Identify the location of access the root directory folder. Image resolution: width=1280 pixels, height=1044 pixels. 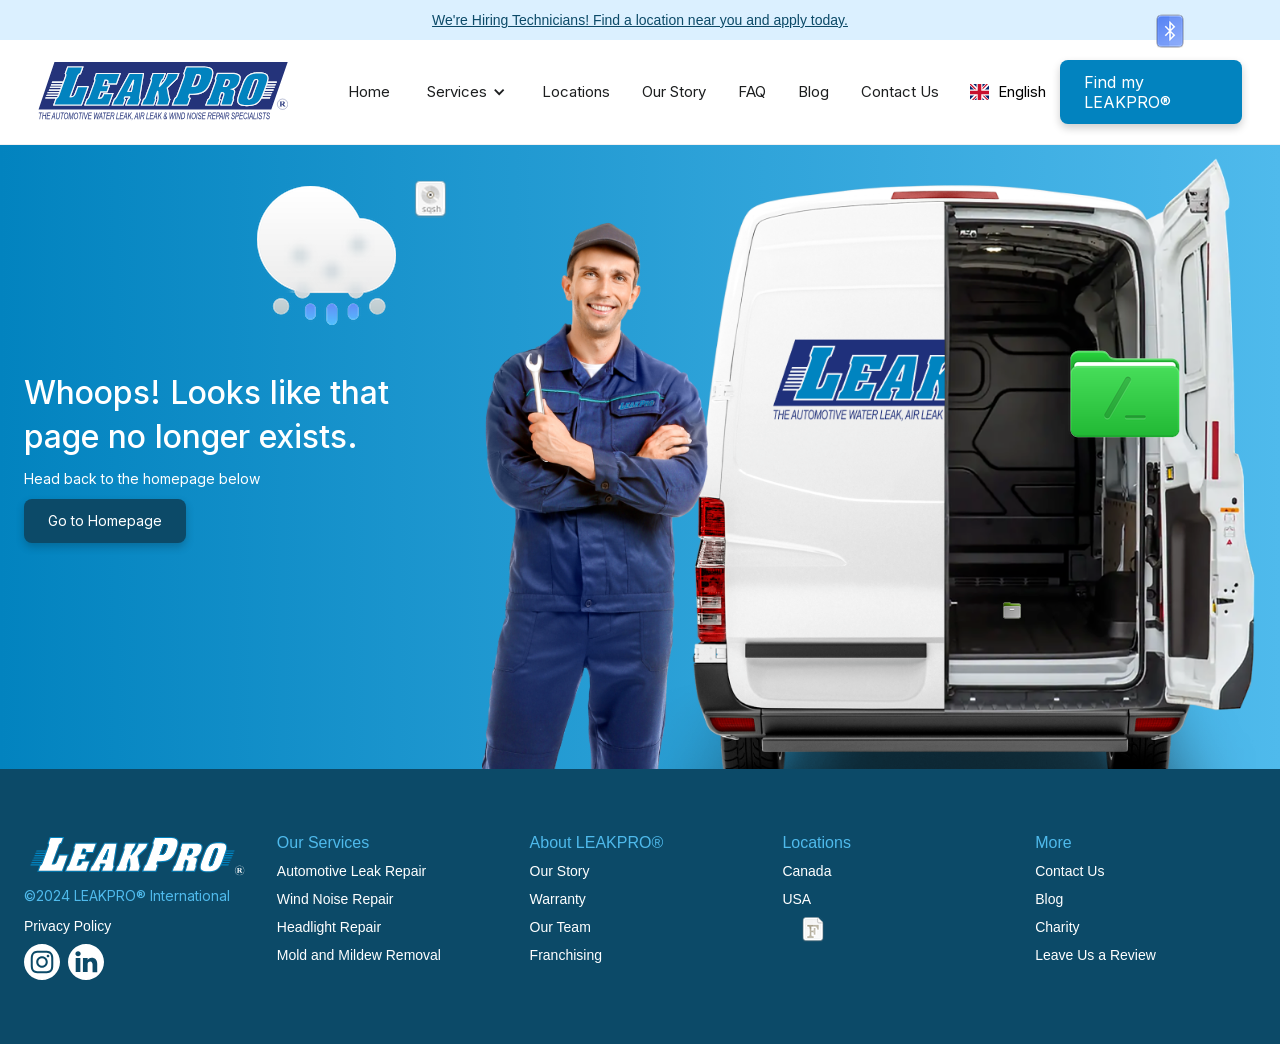
(1125, 394).